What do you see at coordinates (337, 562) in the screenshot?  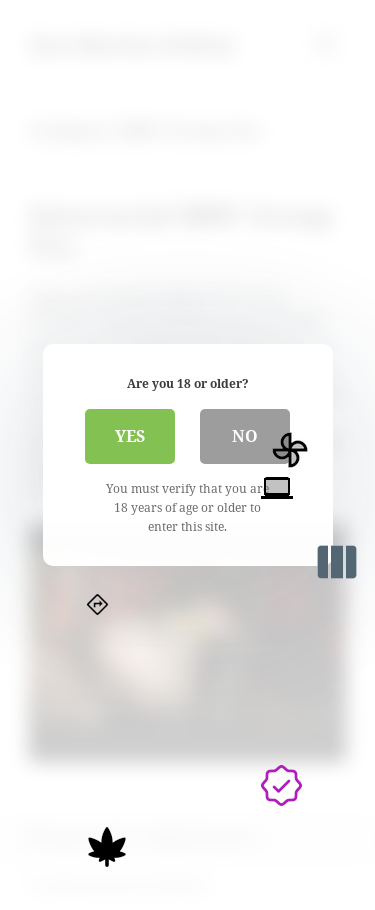 I see `switch to column view layout` at bounding box center [337, 562].